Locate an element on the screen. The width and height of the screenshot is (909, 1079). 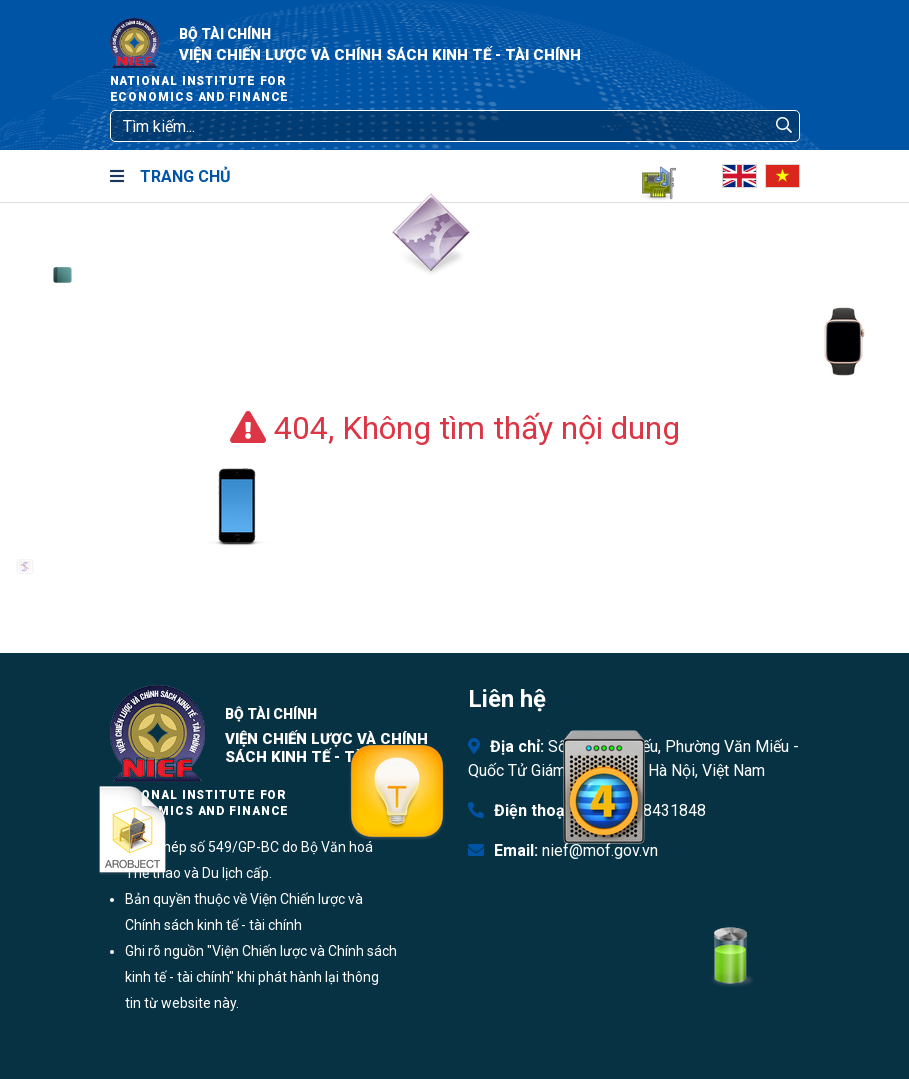
access RAID 4 storage configuration settings is located at coordinates (604, 787).